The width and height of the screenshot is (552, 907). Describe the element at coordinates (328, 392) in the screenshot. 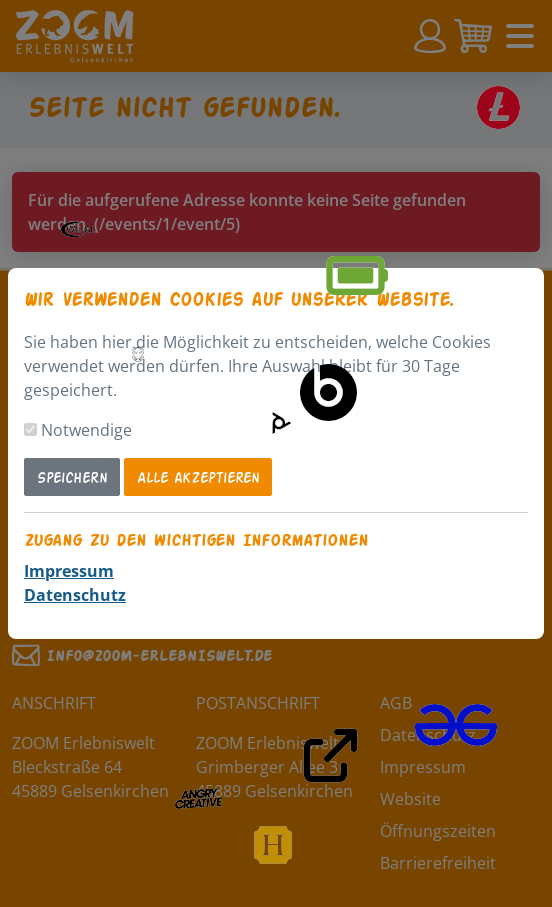

I see `open the Beats by Dre app` at that location.